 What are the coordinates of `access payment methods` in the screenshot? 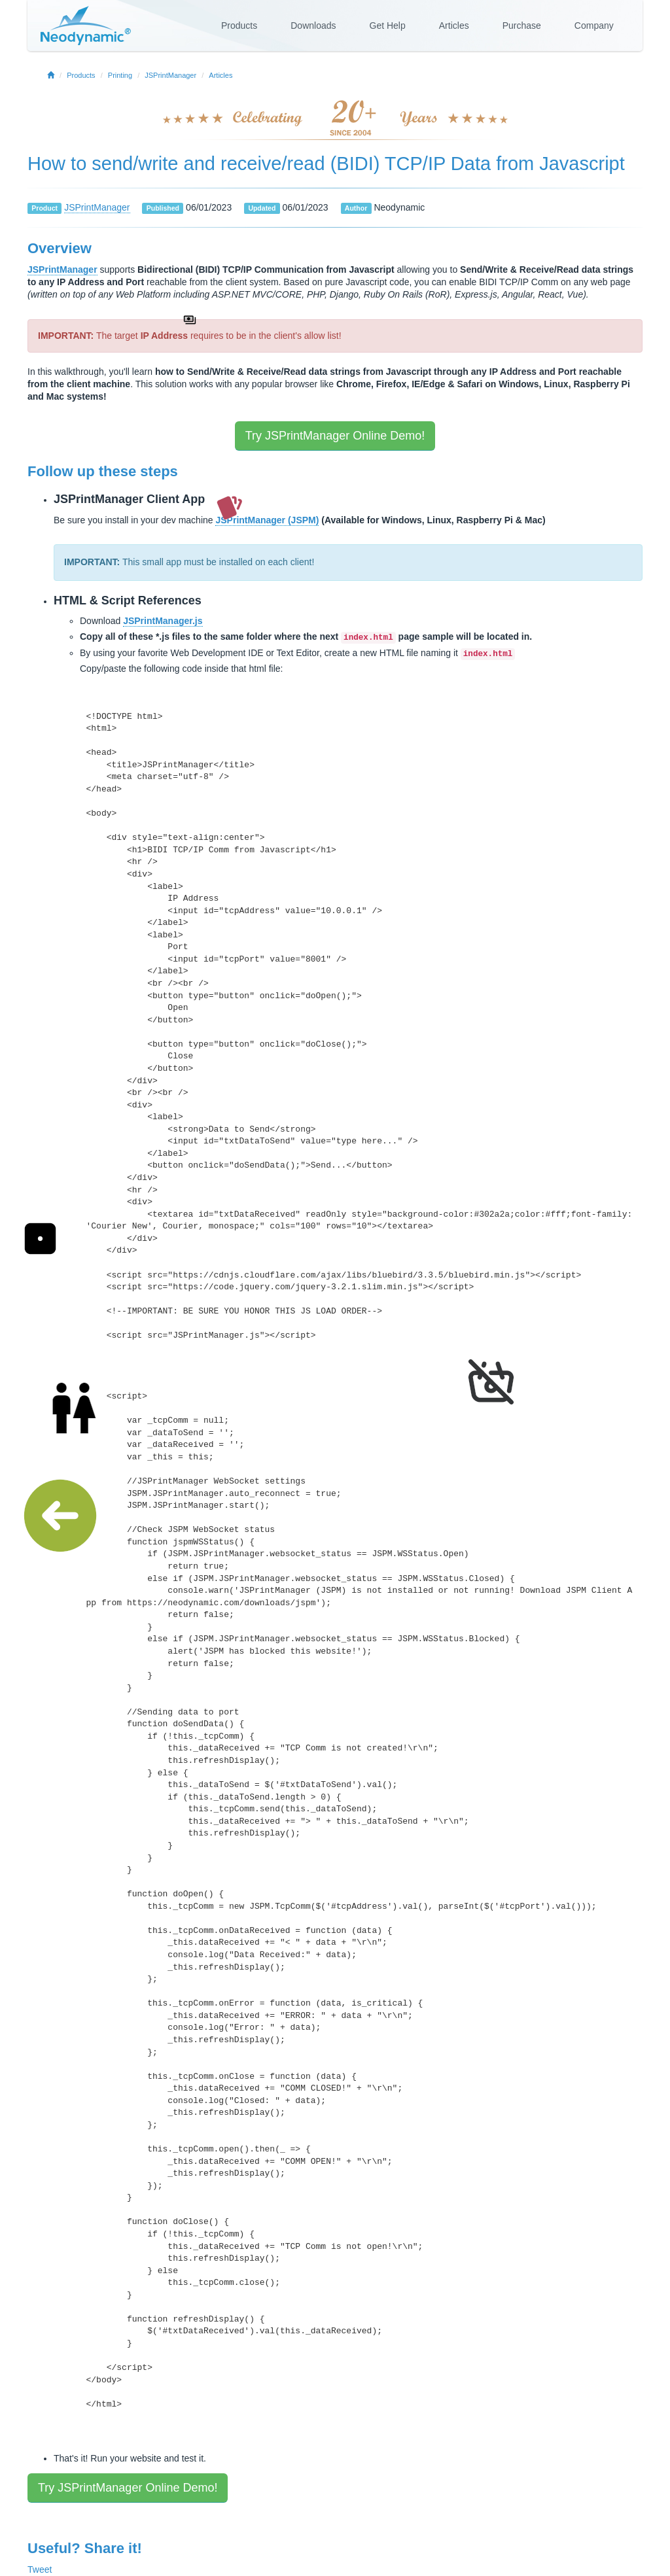 It's located at (190, 320).